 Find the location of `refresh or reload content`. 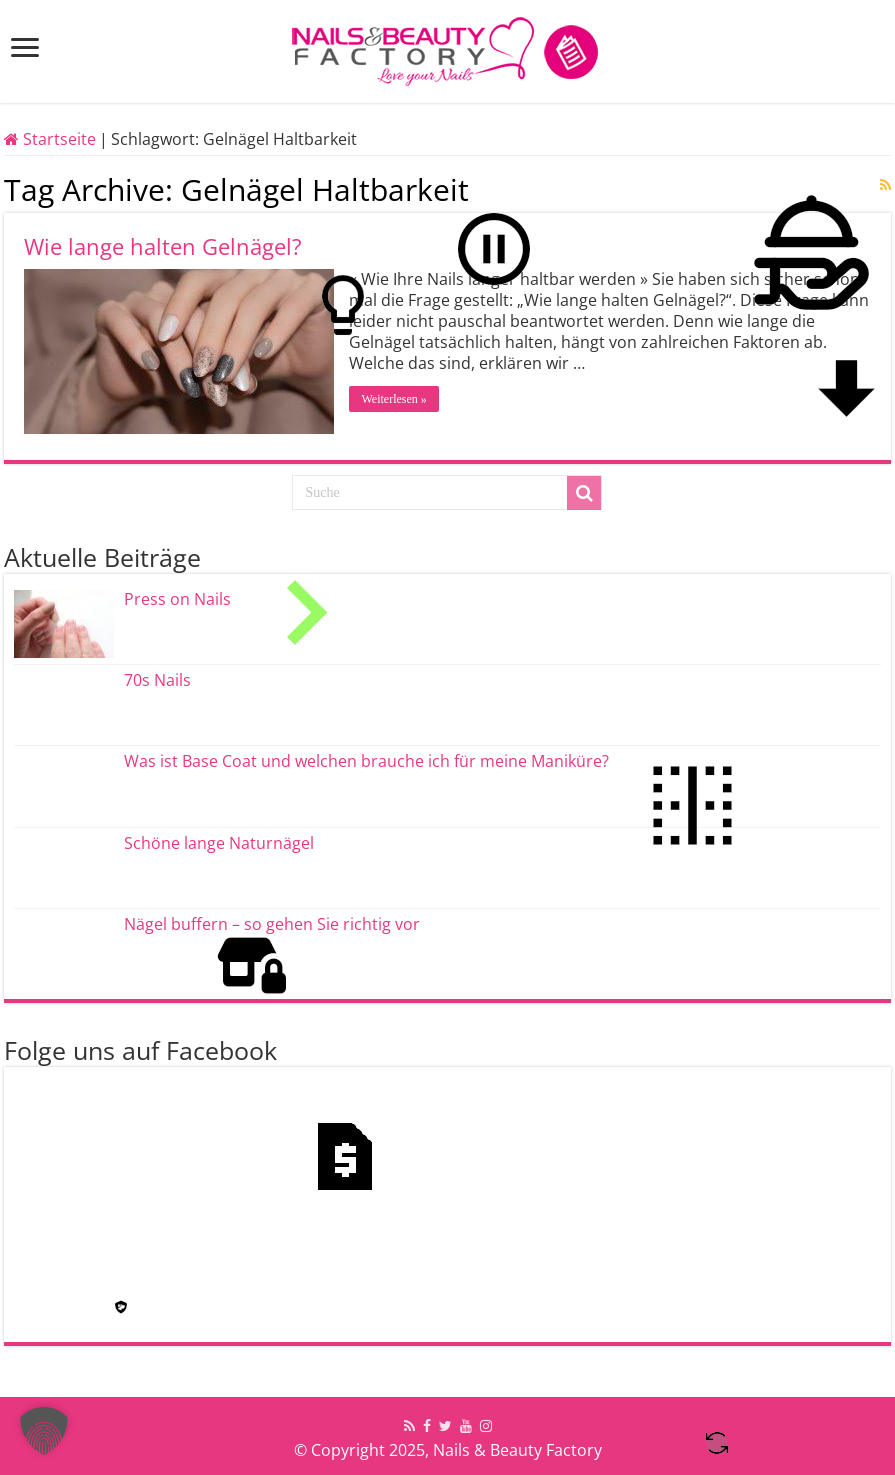

refresh or reload content is located at coordinates (717, 1443).